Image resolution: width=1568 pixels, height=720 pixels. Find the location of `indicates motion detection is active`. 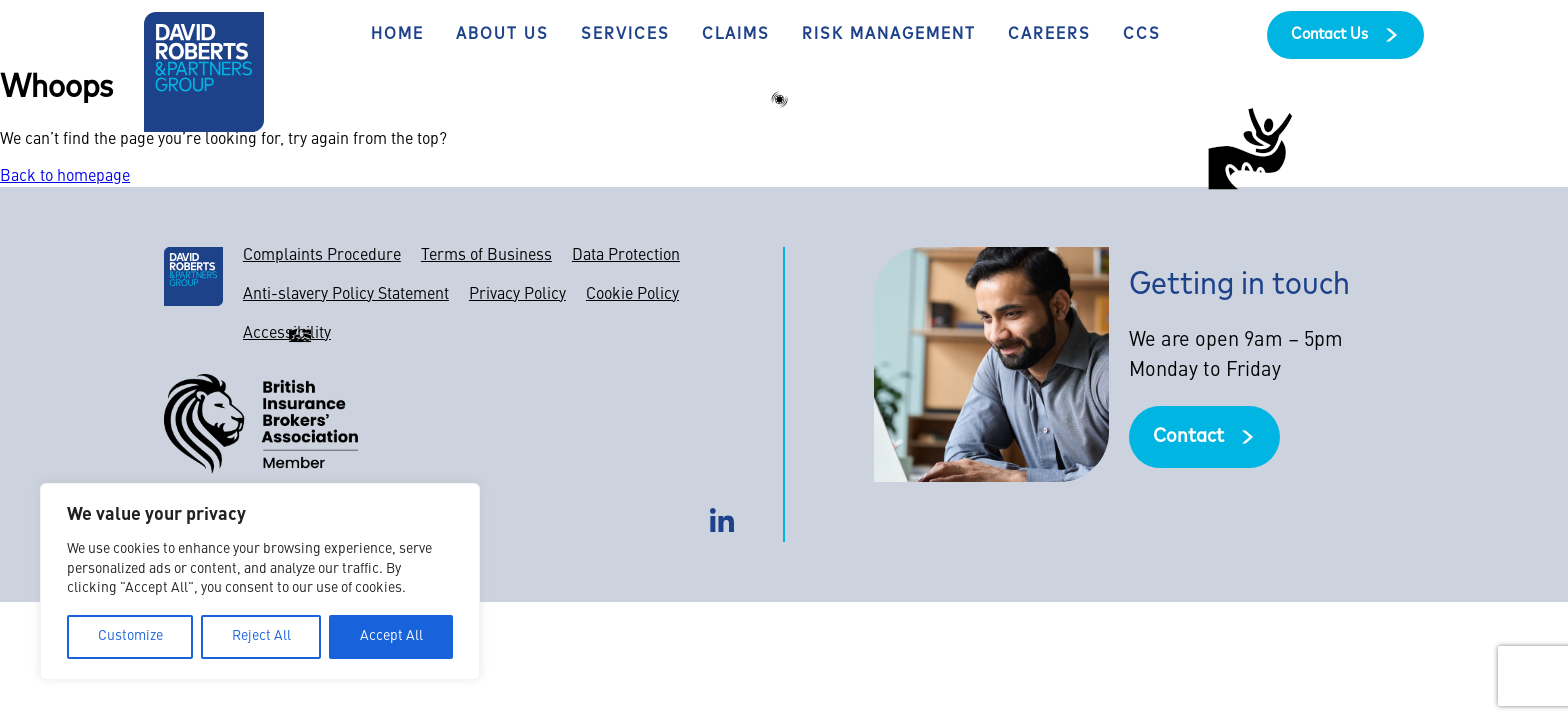

indicates motion detection is active is located at coordinates (779, 99).